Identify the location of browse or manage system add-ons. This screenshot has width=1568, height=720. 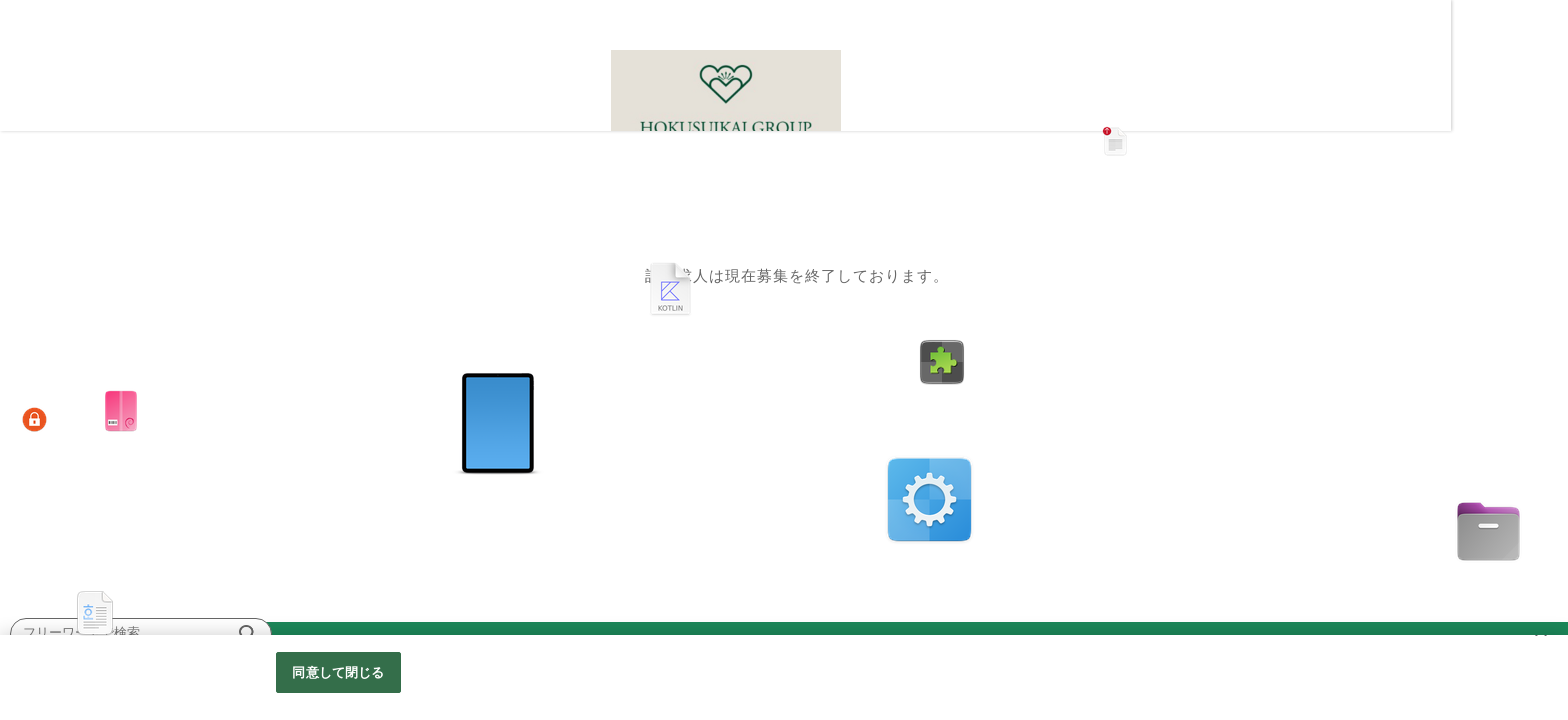
(942, 362).